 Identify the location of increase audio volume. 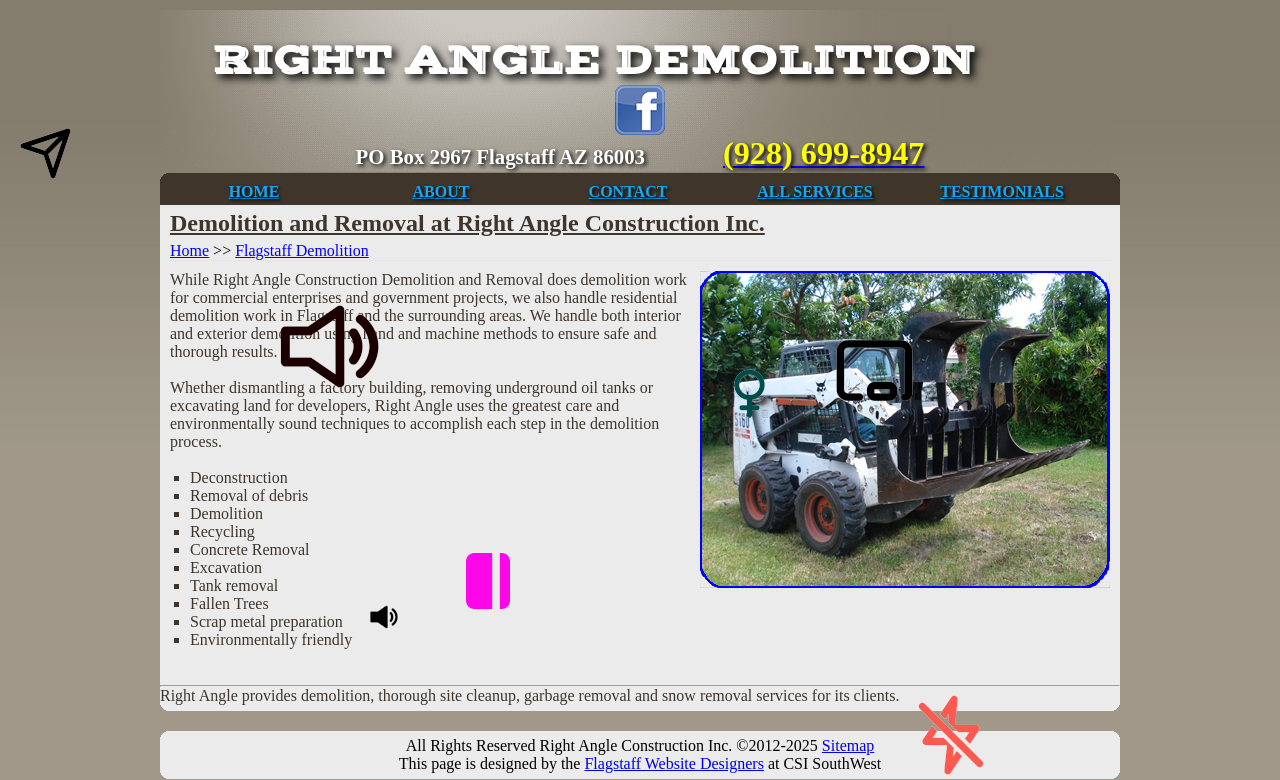
(384, 617).